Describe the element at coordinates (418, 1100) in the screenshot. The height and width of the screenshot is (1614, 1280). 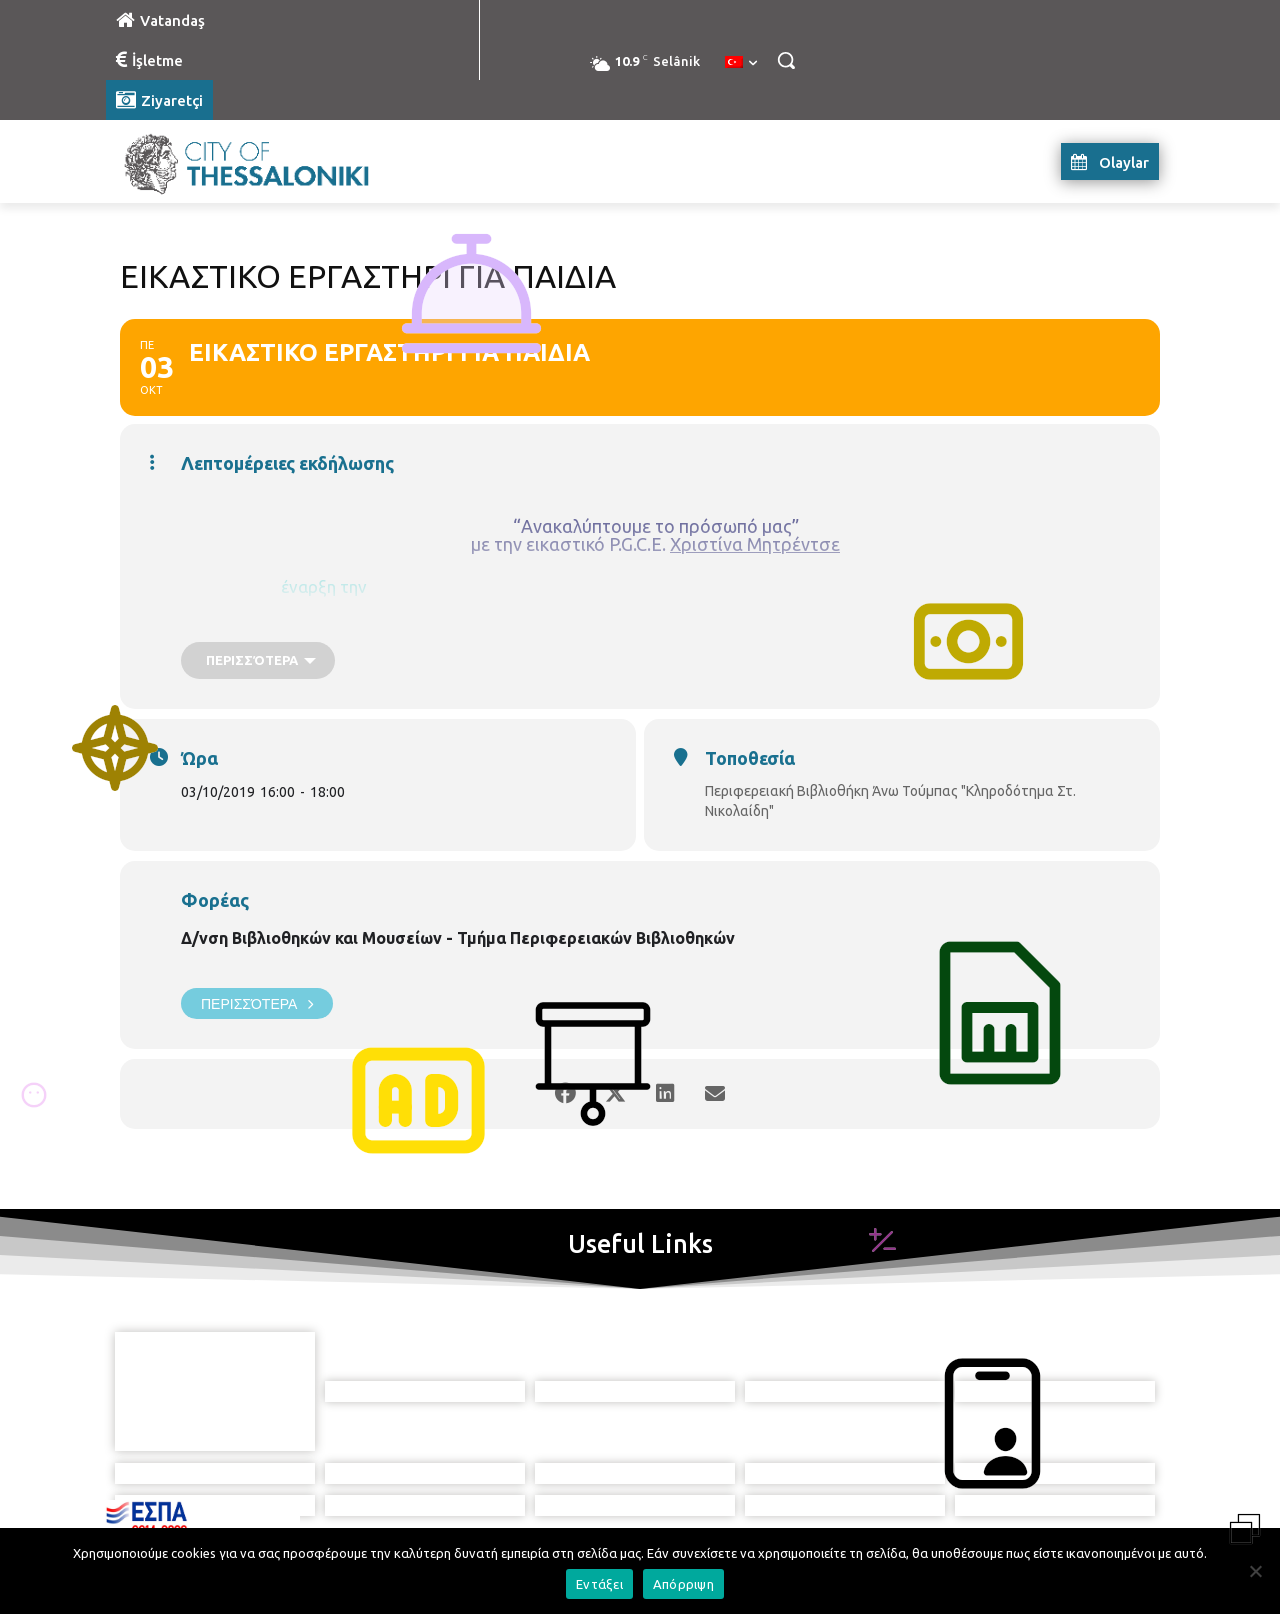
I see `indicates sponsored or advertisement content` at that location.